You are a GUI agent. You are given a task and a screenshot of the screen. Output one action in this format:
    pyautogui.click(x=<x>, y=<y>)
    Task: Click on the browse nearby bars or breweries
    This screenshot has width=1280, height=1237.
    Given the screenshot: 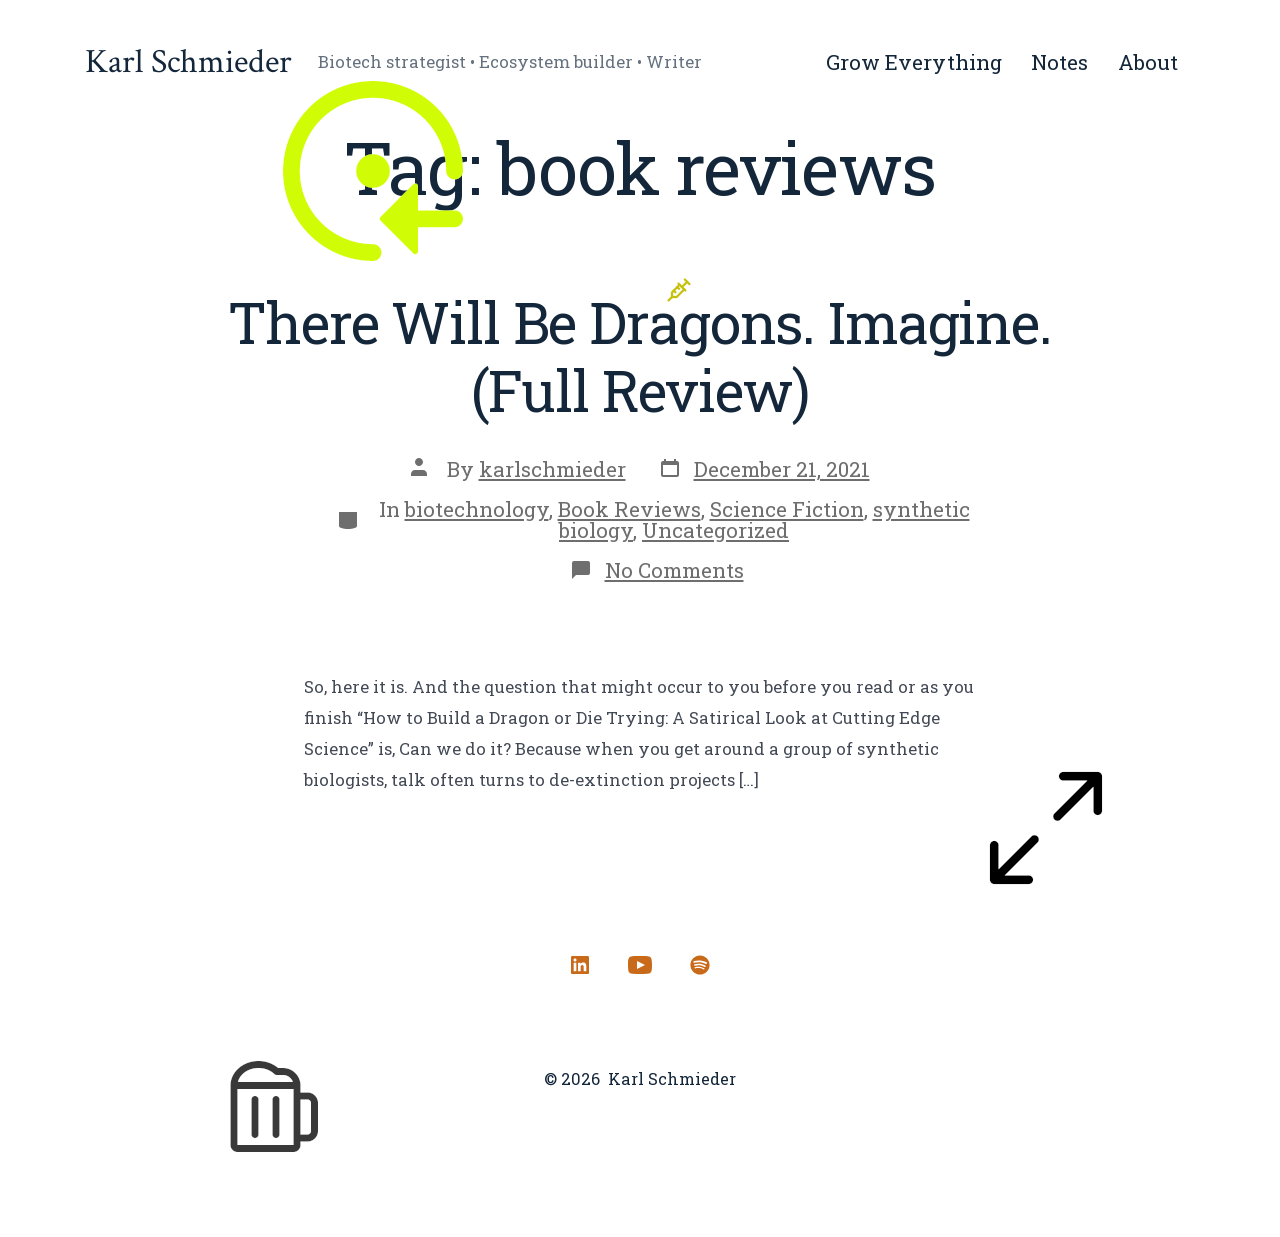 What is the action you would take?
    pyautogui.click(x=269, y=1110)
    